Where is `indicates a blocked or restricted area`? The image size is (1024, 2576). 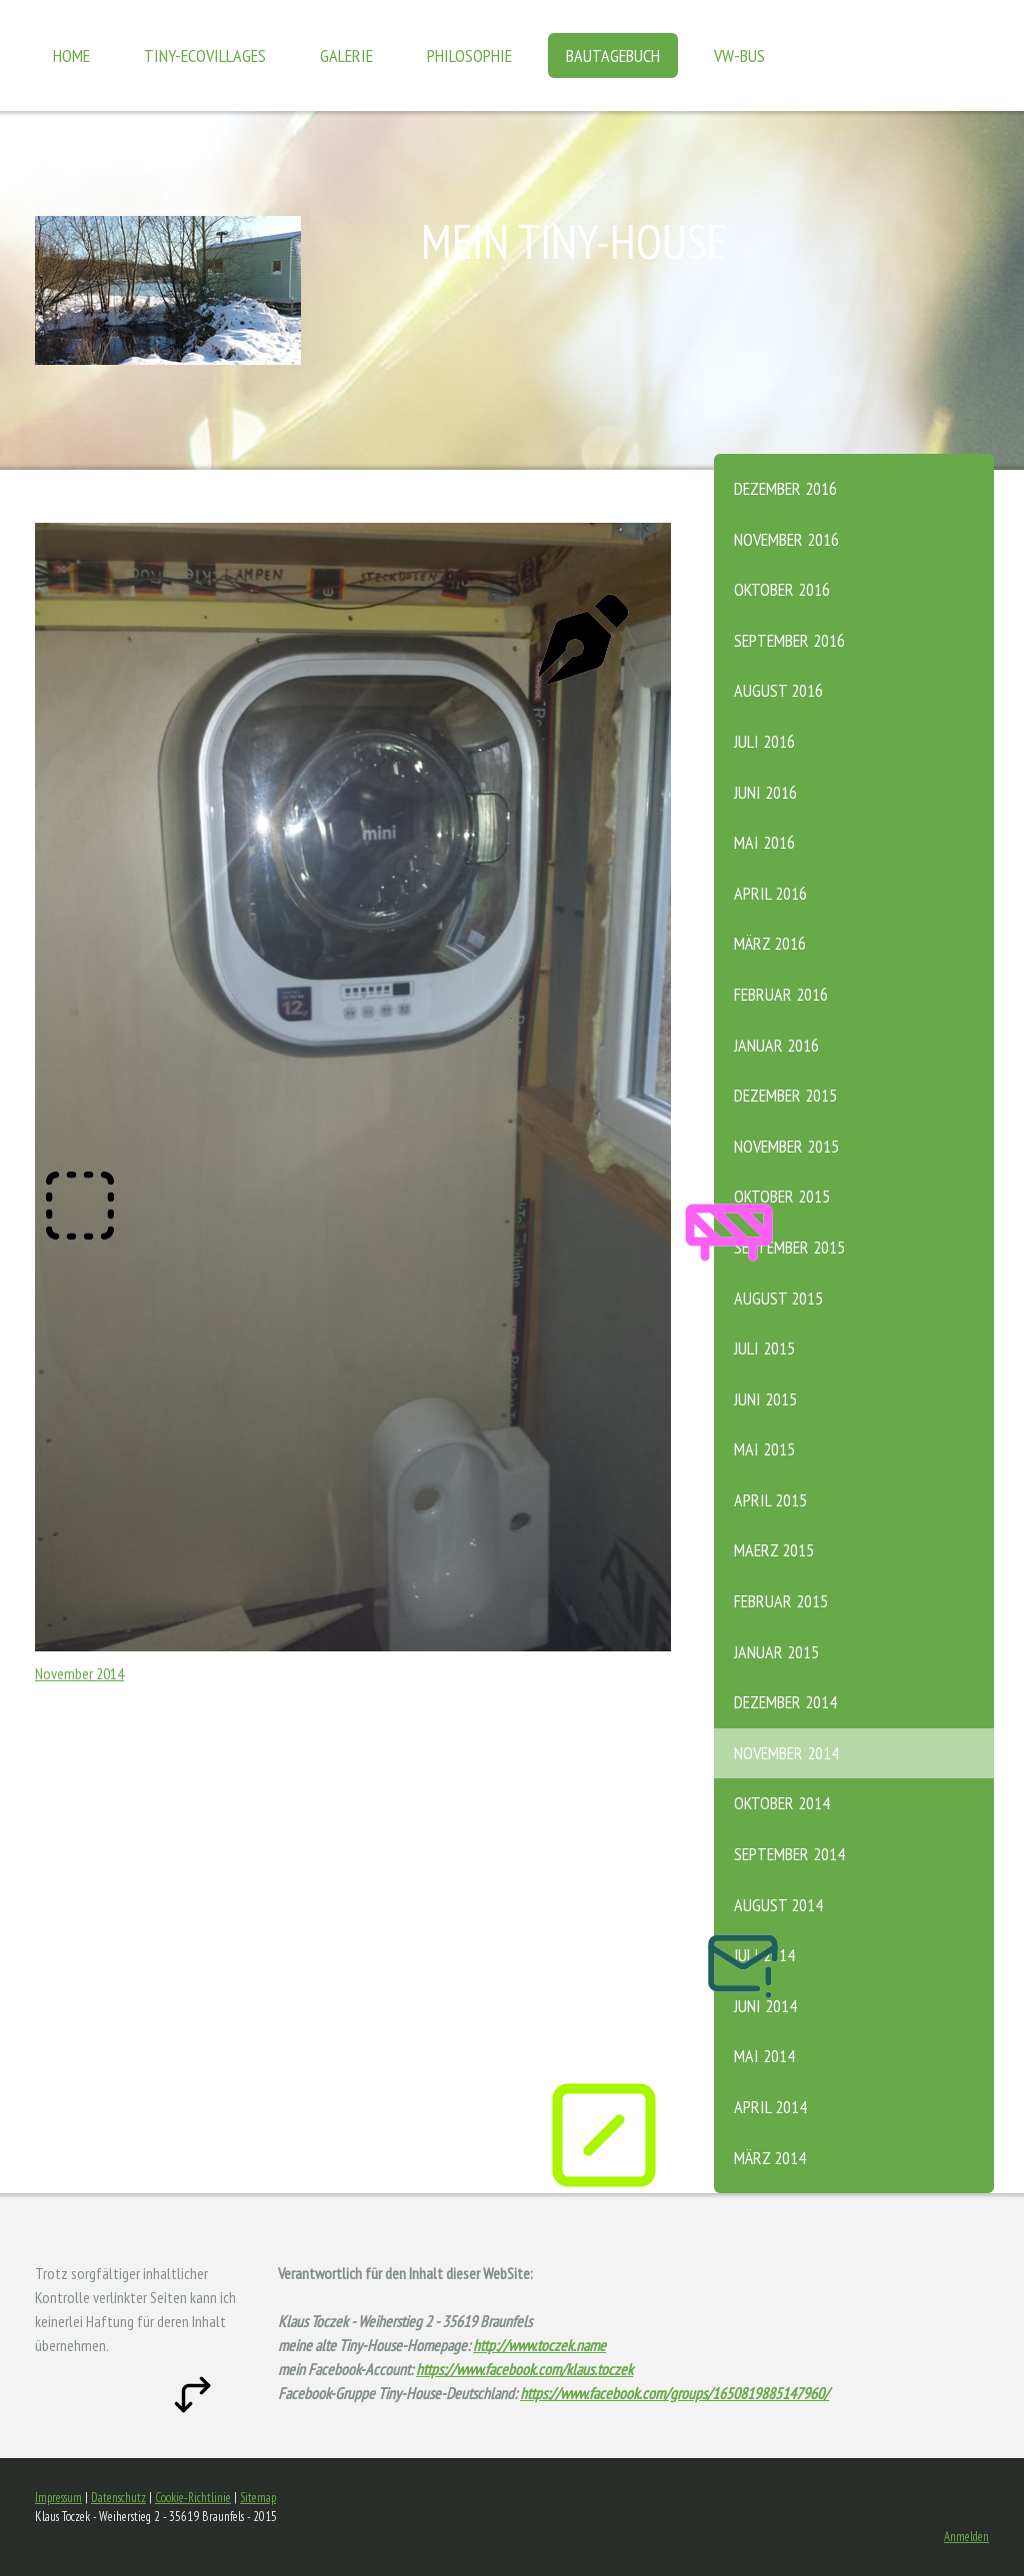
indicates a blocked or restricted area is located at coordinates (729, 1230).